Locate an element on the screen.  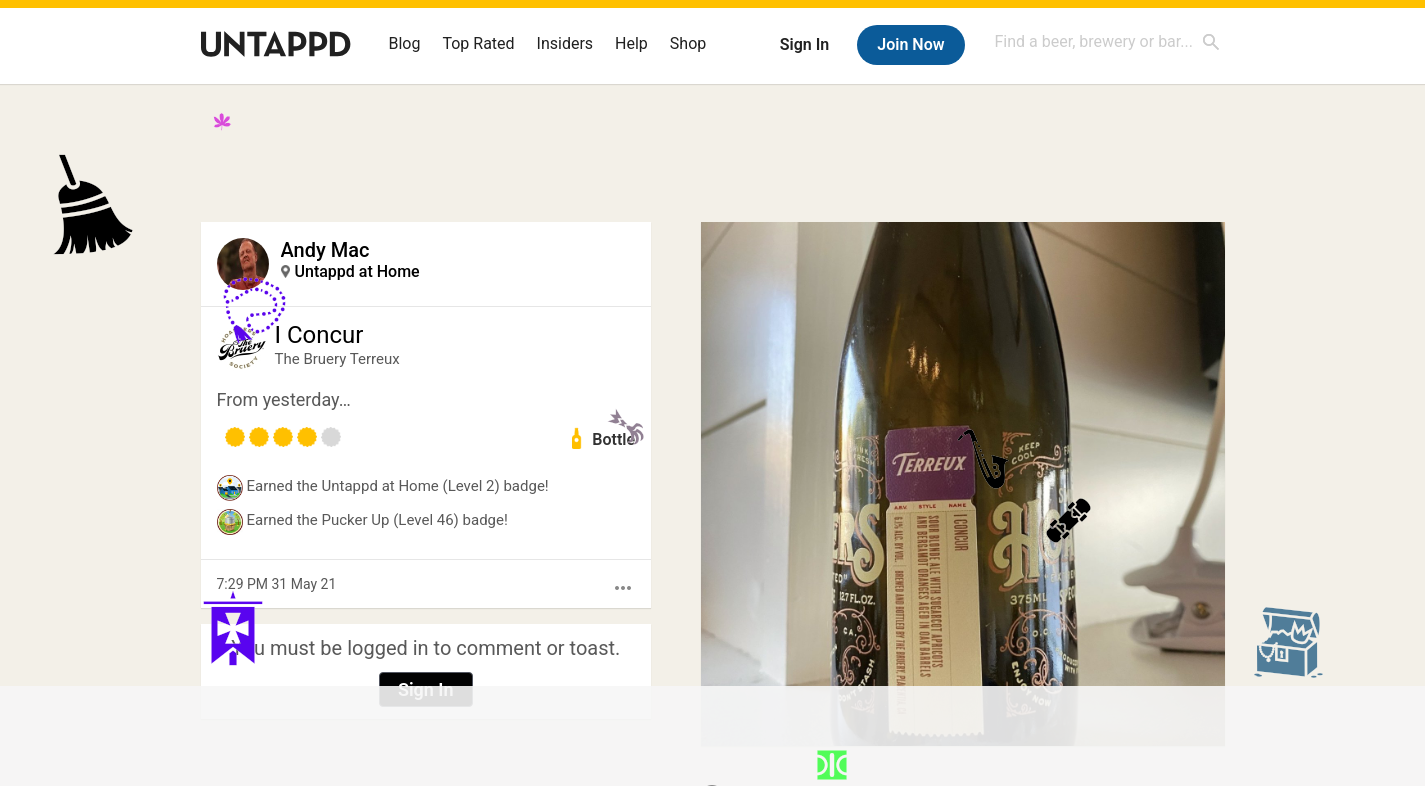
access skateboarding or skating activities is located at coordinates (1068, 520).